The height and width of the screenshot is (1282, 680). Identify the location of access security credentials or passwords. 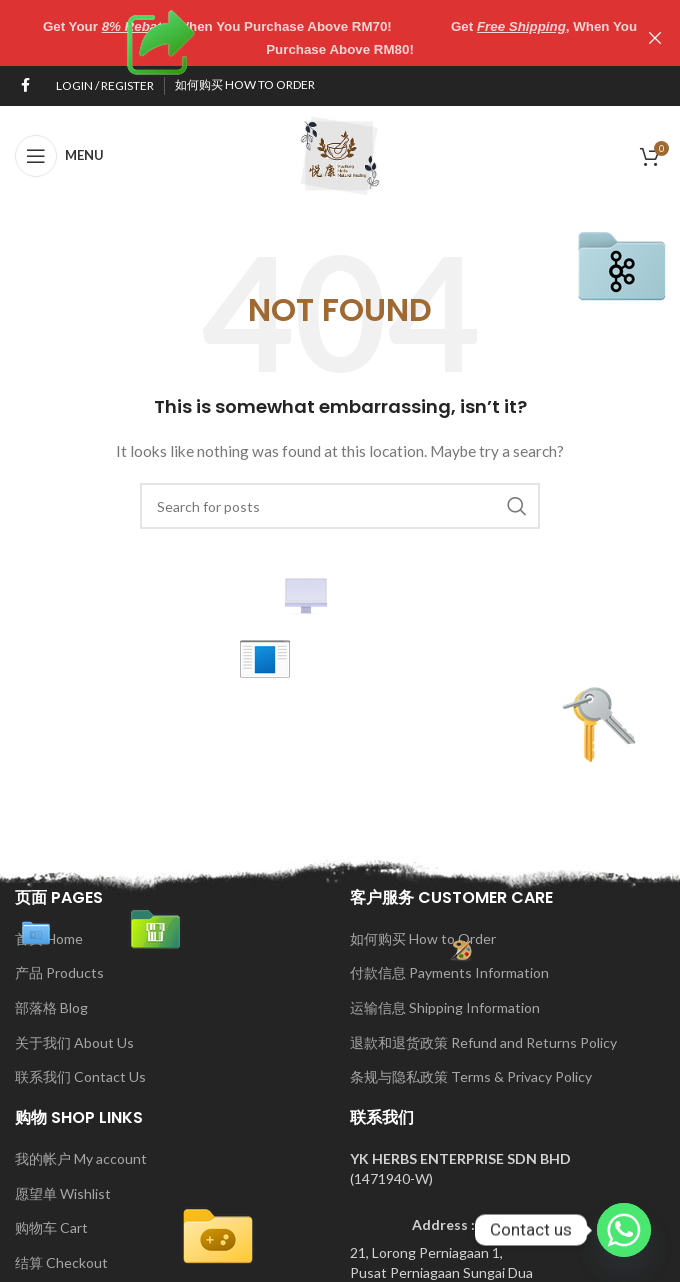
(599, 725).